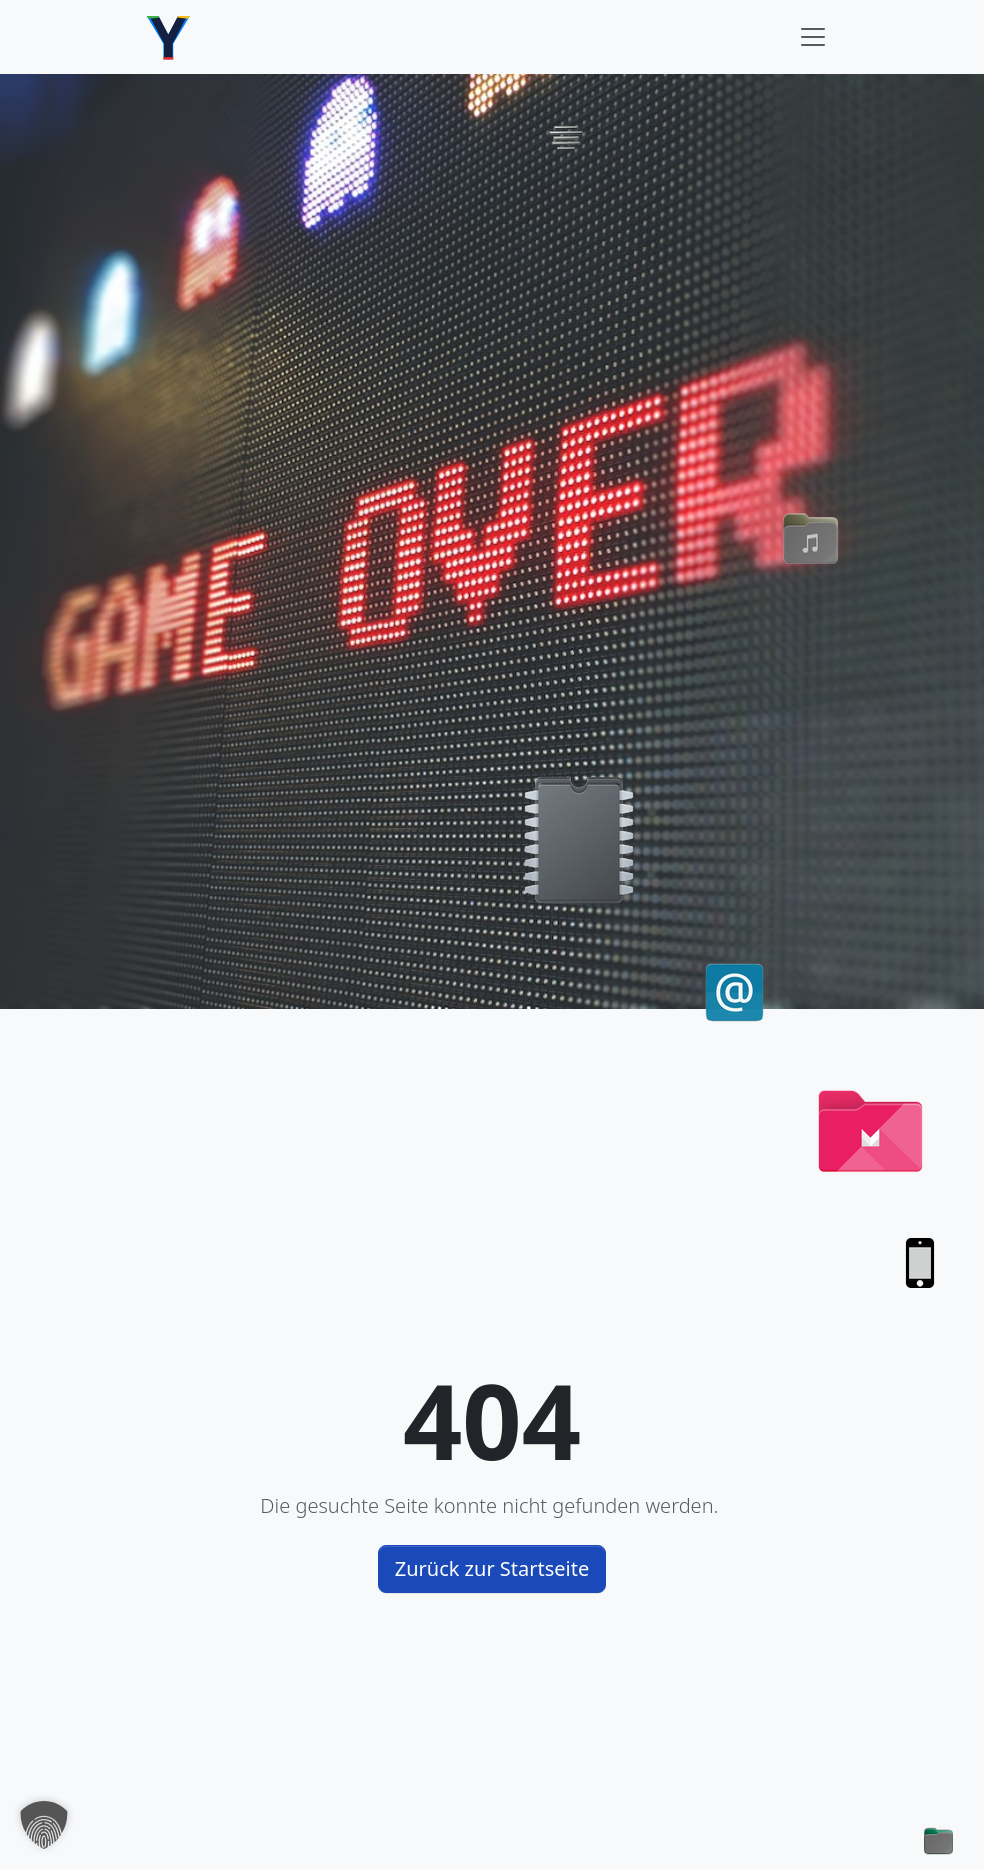  What do you see at coordinates (870, 1134) in the screenshot?
I see `open android marshmallow system folder` at bounding box center [870, 1134].